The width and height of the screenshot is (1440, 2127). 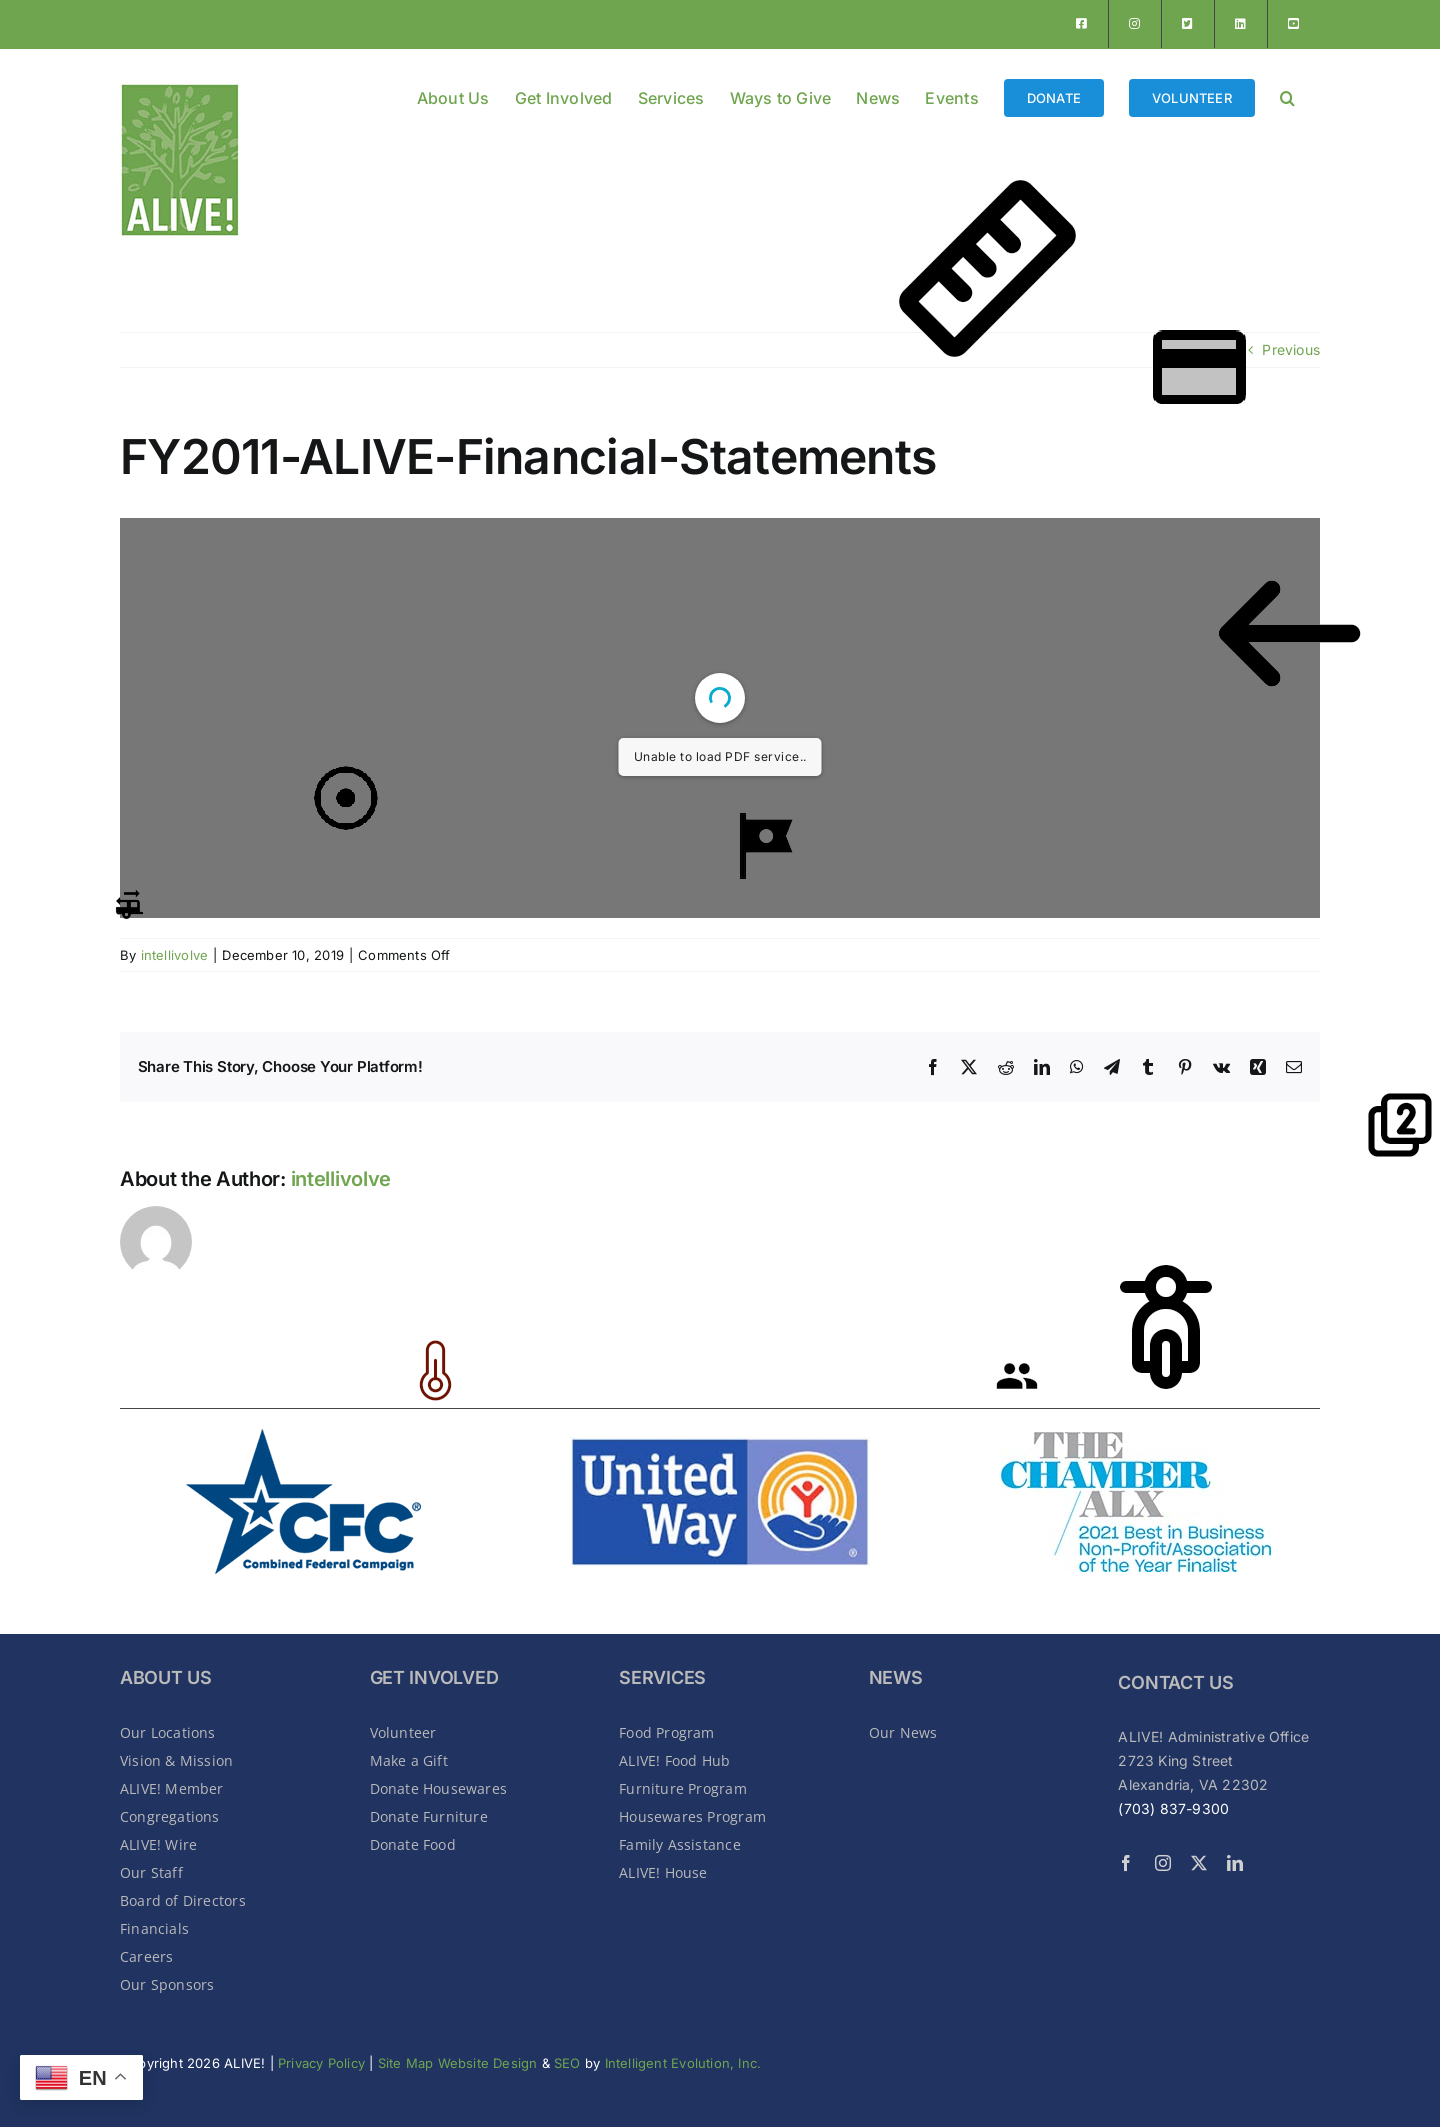 I want to click on manage payment methods, so click(x=1199, y=367).